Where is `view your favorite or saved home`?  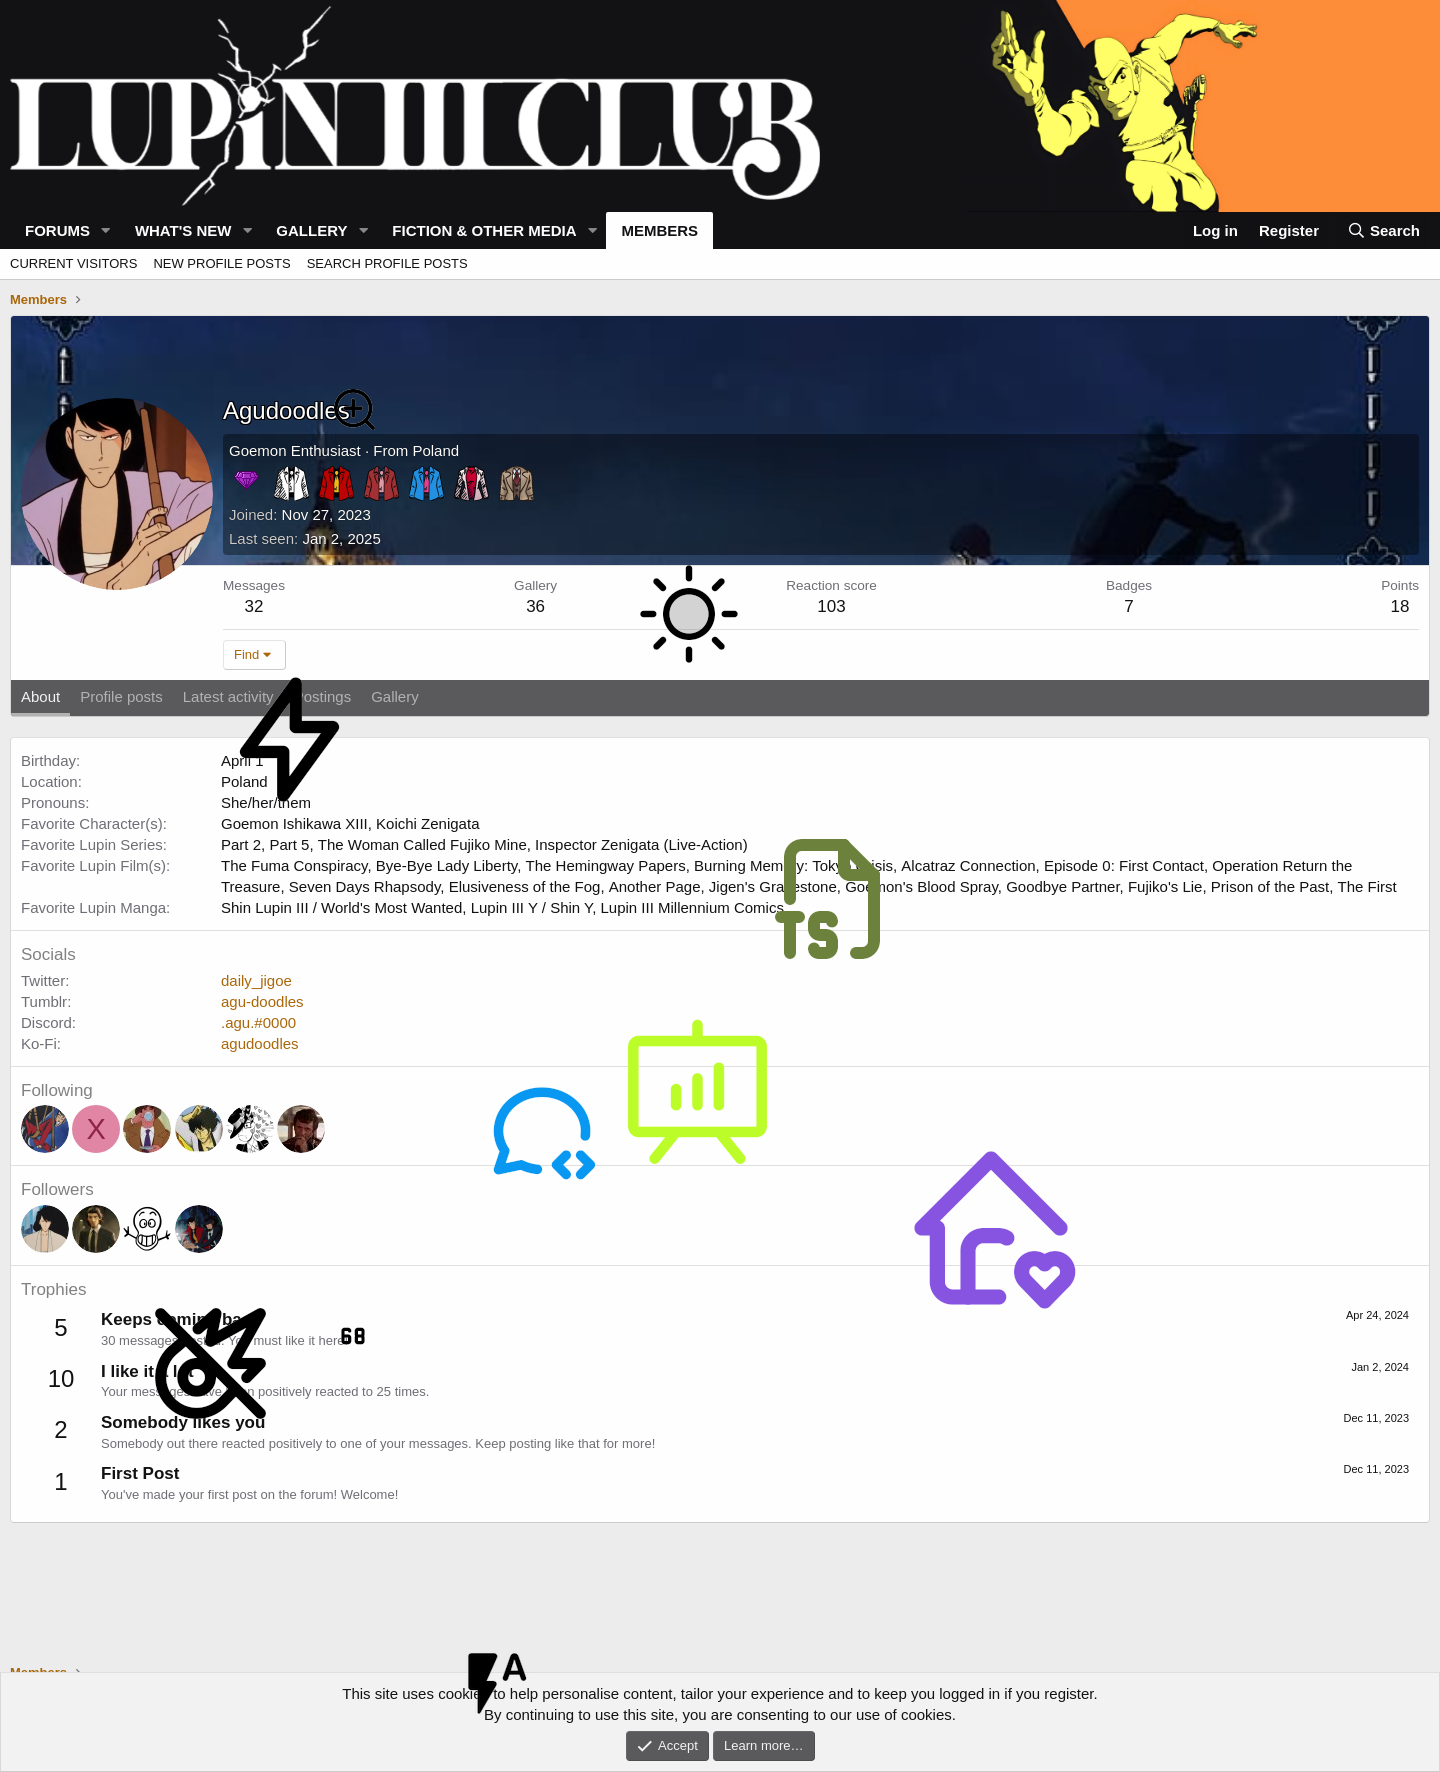 view your favorite or saved home is located at coordinates (991, 1228).